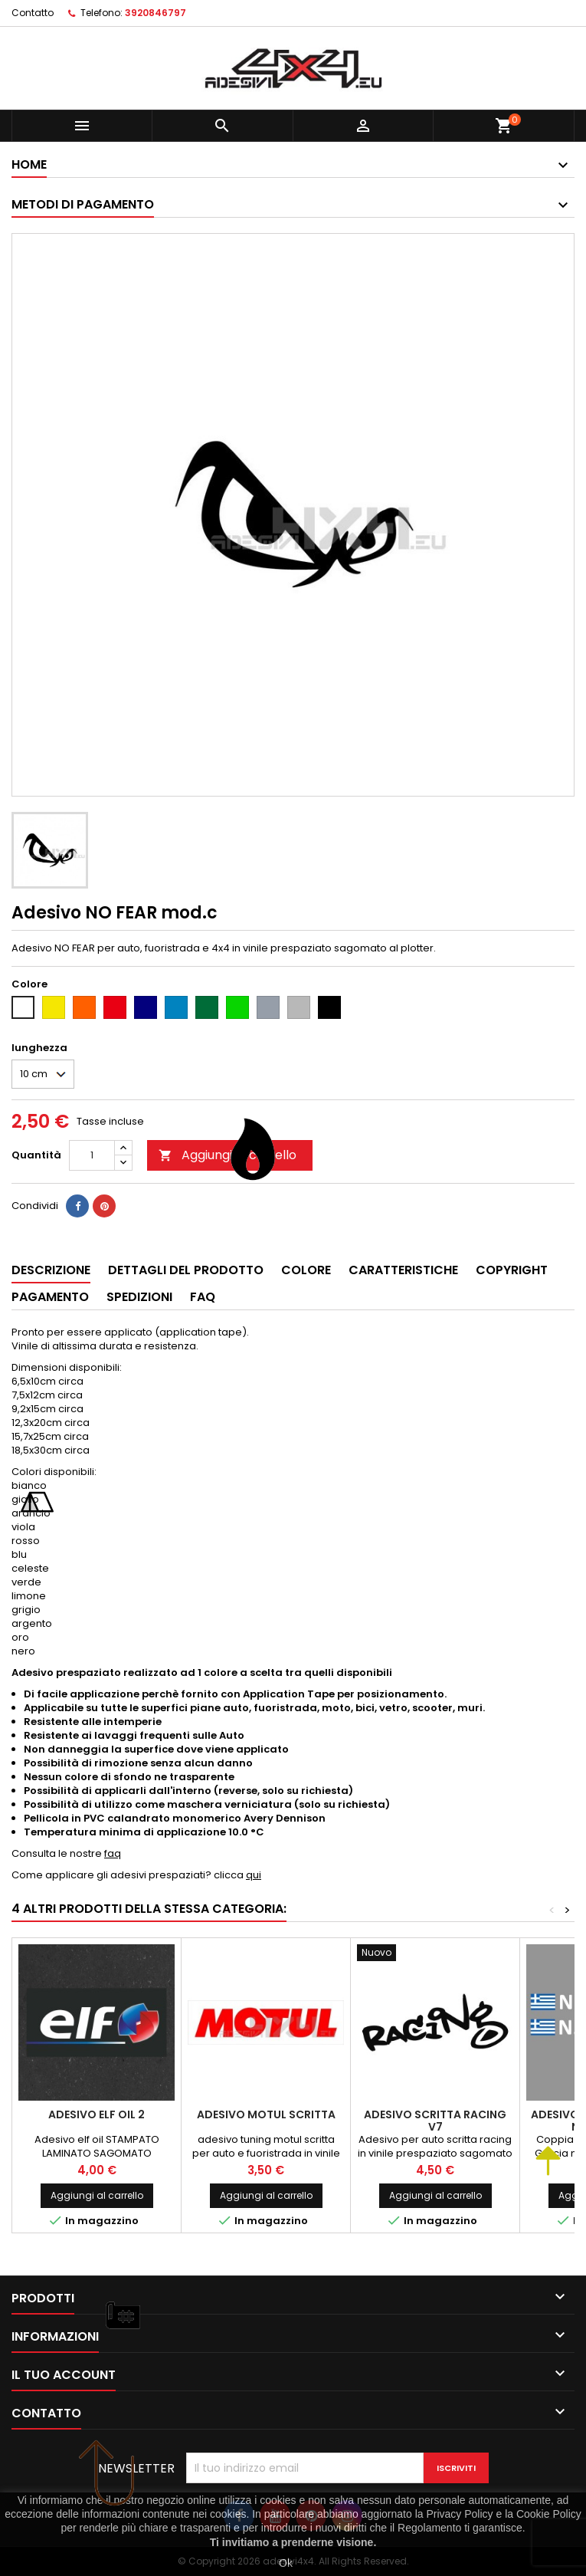 Image resolution: width=586 pixels, height=2576 pixels. I want to click on view project blueprints or technical documents, so click(123, 2316).